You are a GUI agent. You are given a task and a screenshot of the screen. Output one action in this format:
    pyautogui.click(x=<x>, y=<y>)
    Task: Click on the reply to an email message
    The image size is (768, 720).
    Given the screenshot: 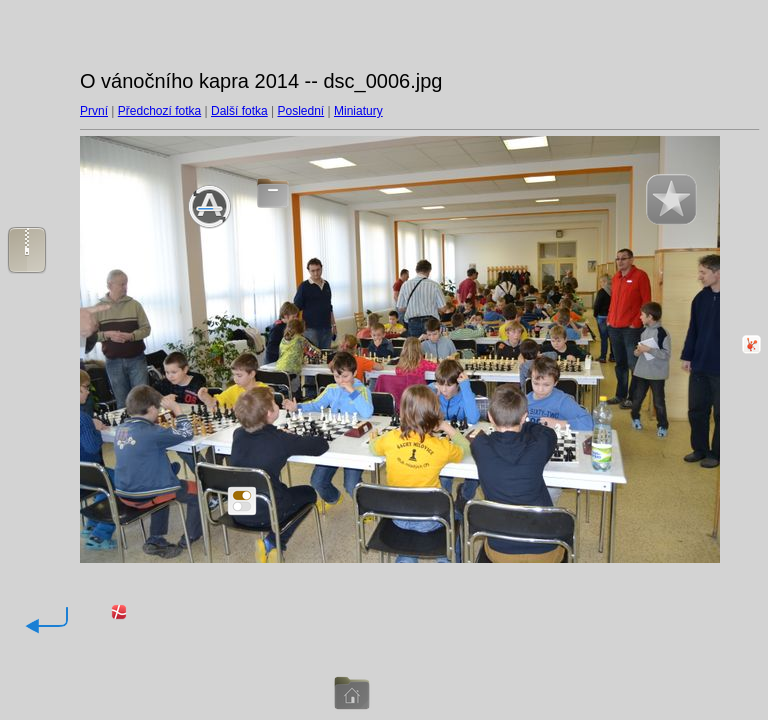 What is the action you would take?
    pyautogui.click(x=46, y=617)
    